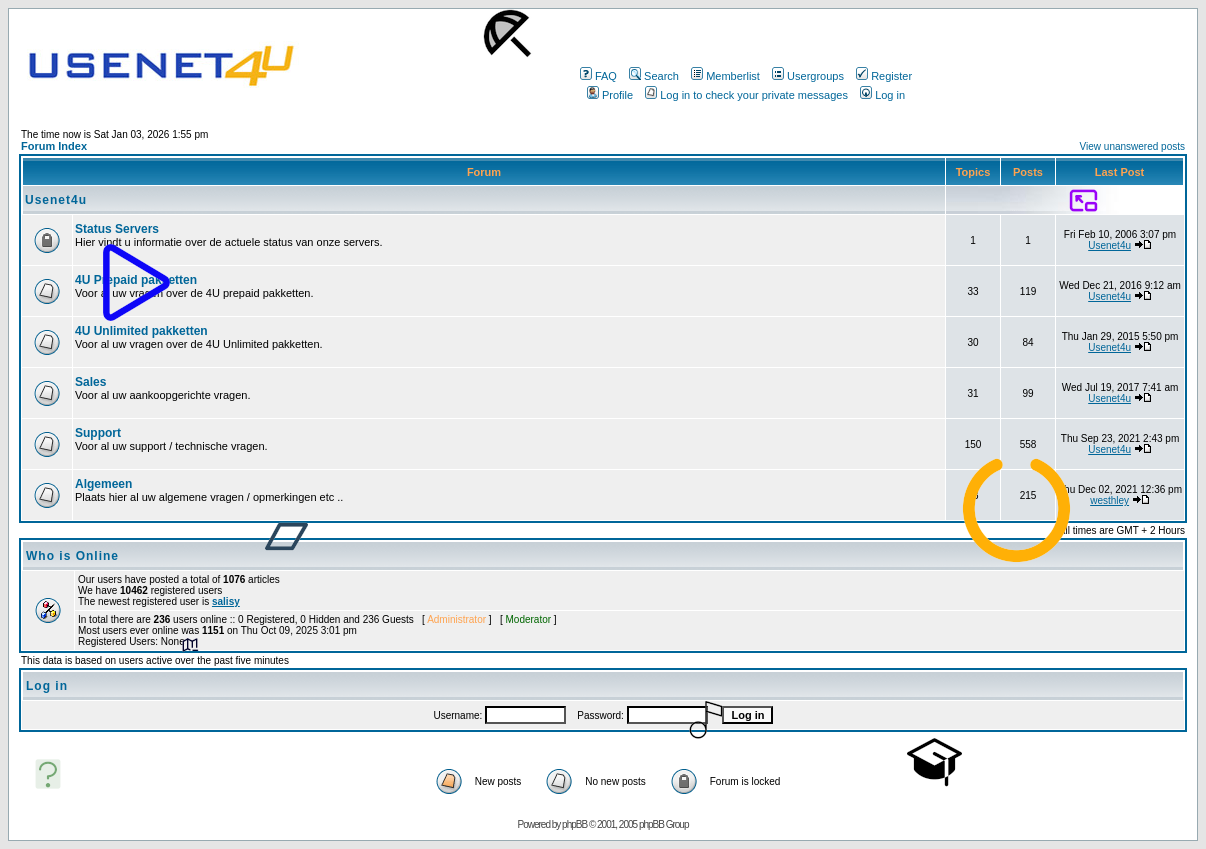  What do you see at coordinates (507, 33) in the screenshot?
I see `access beach or vacation-related features` at bounding box center [507, 33].